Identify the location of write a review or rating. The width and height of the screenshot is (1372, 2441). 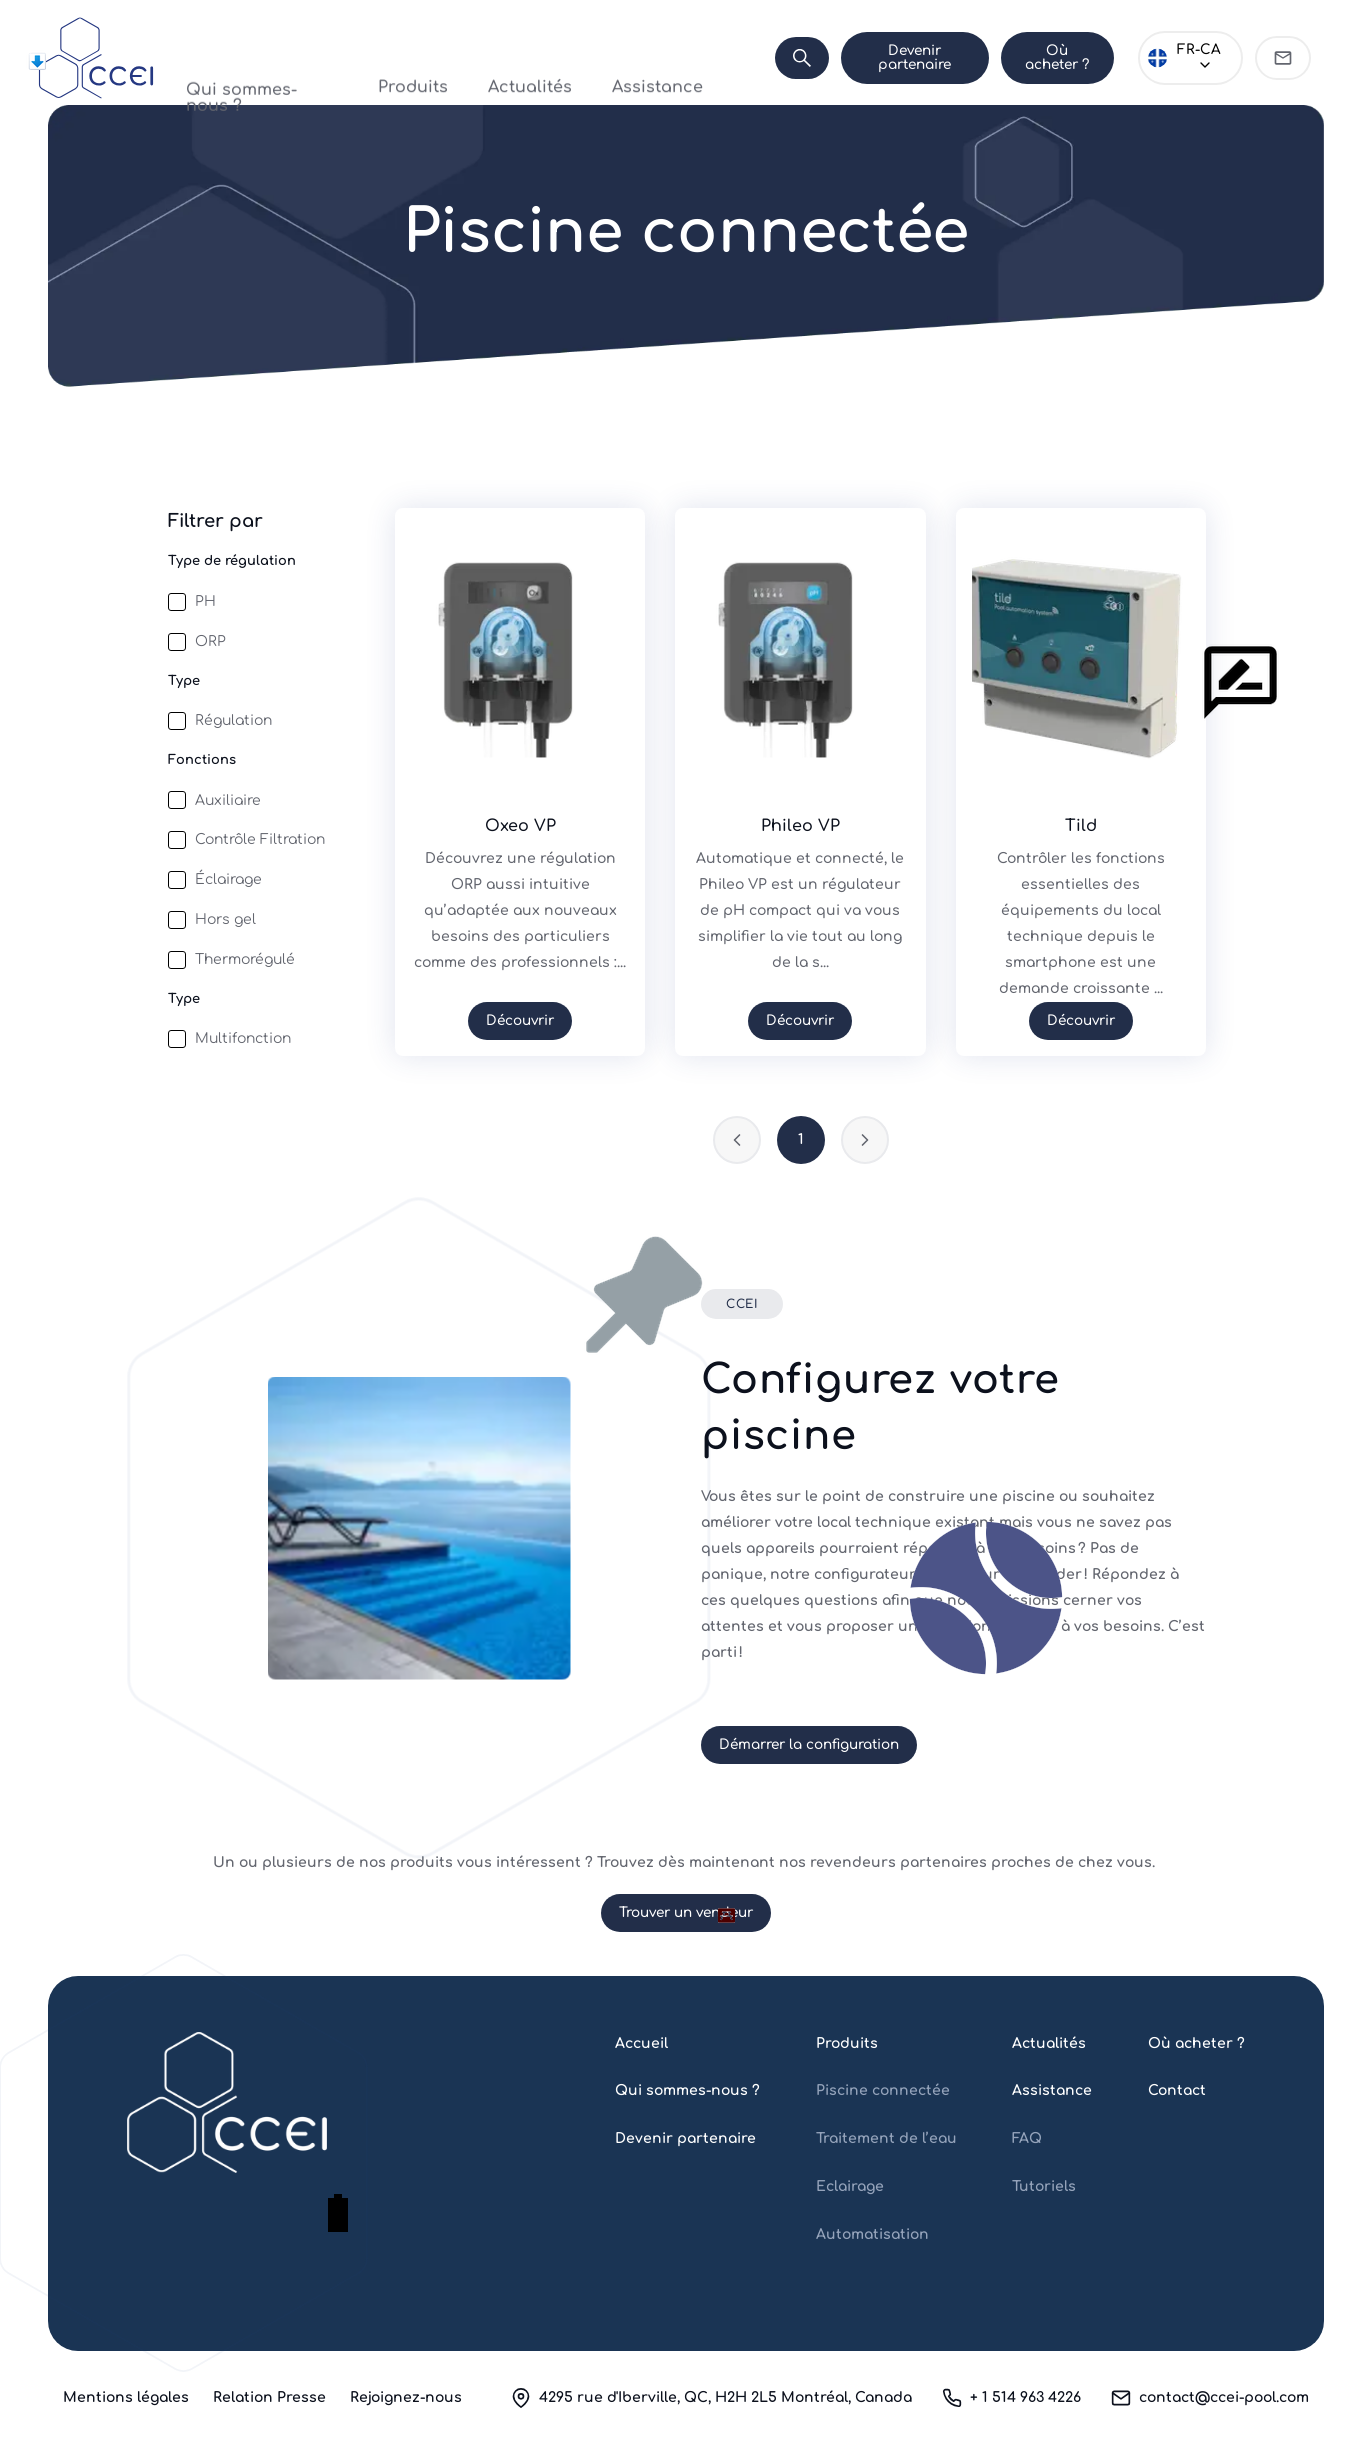
(1240, 682).